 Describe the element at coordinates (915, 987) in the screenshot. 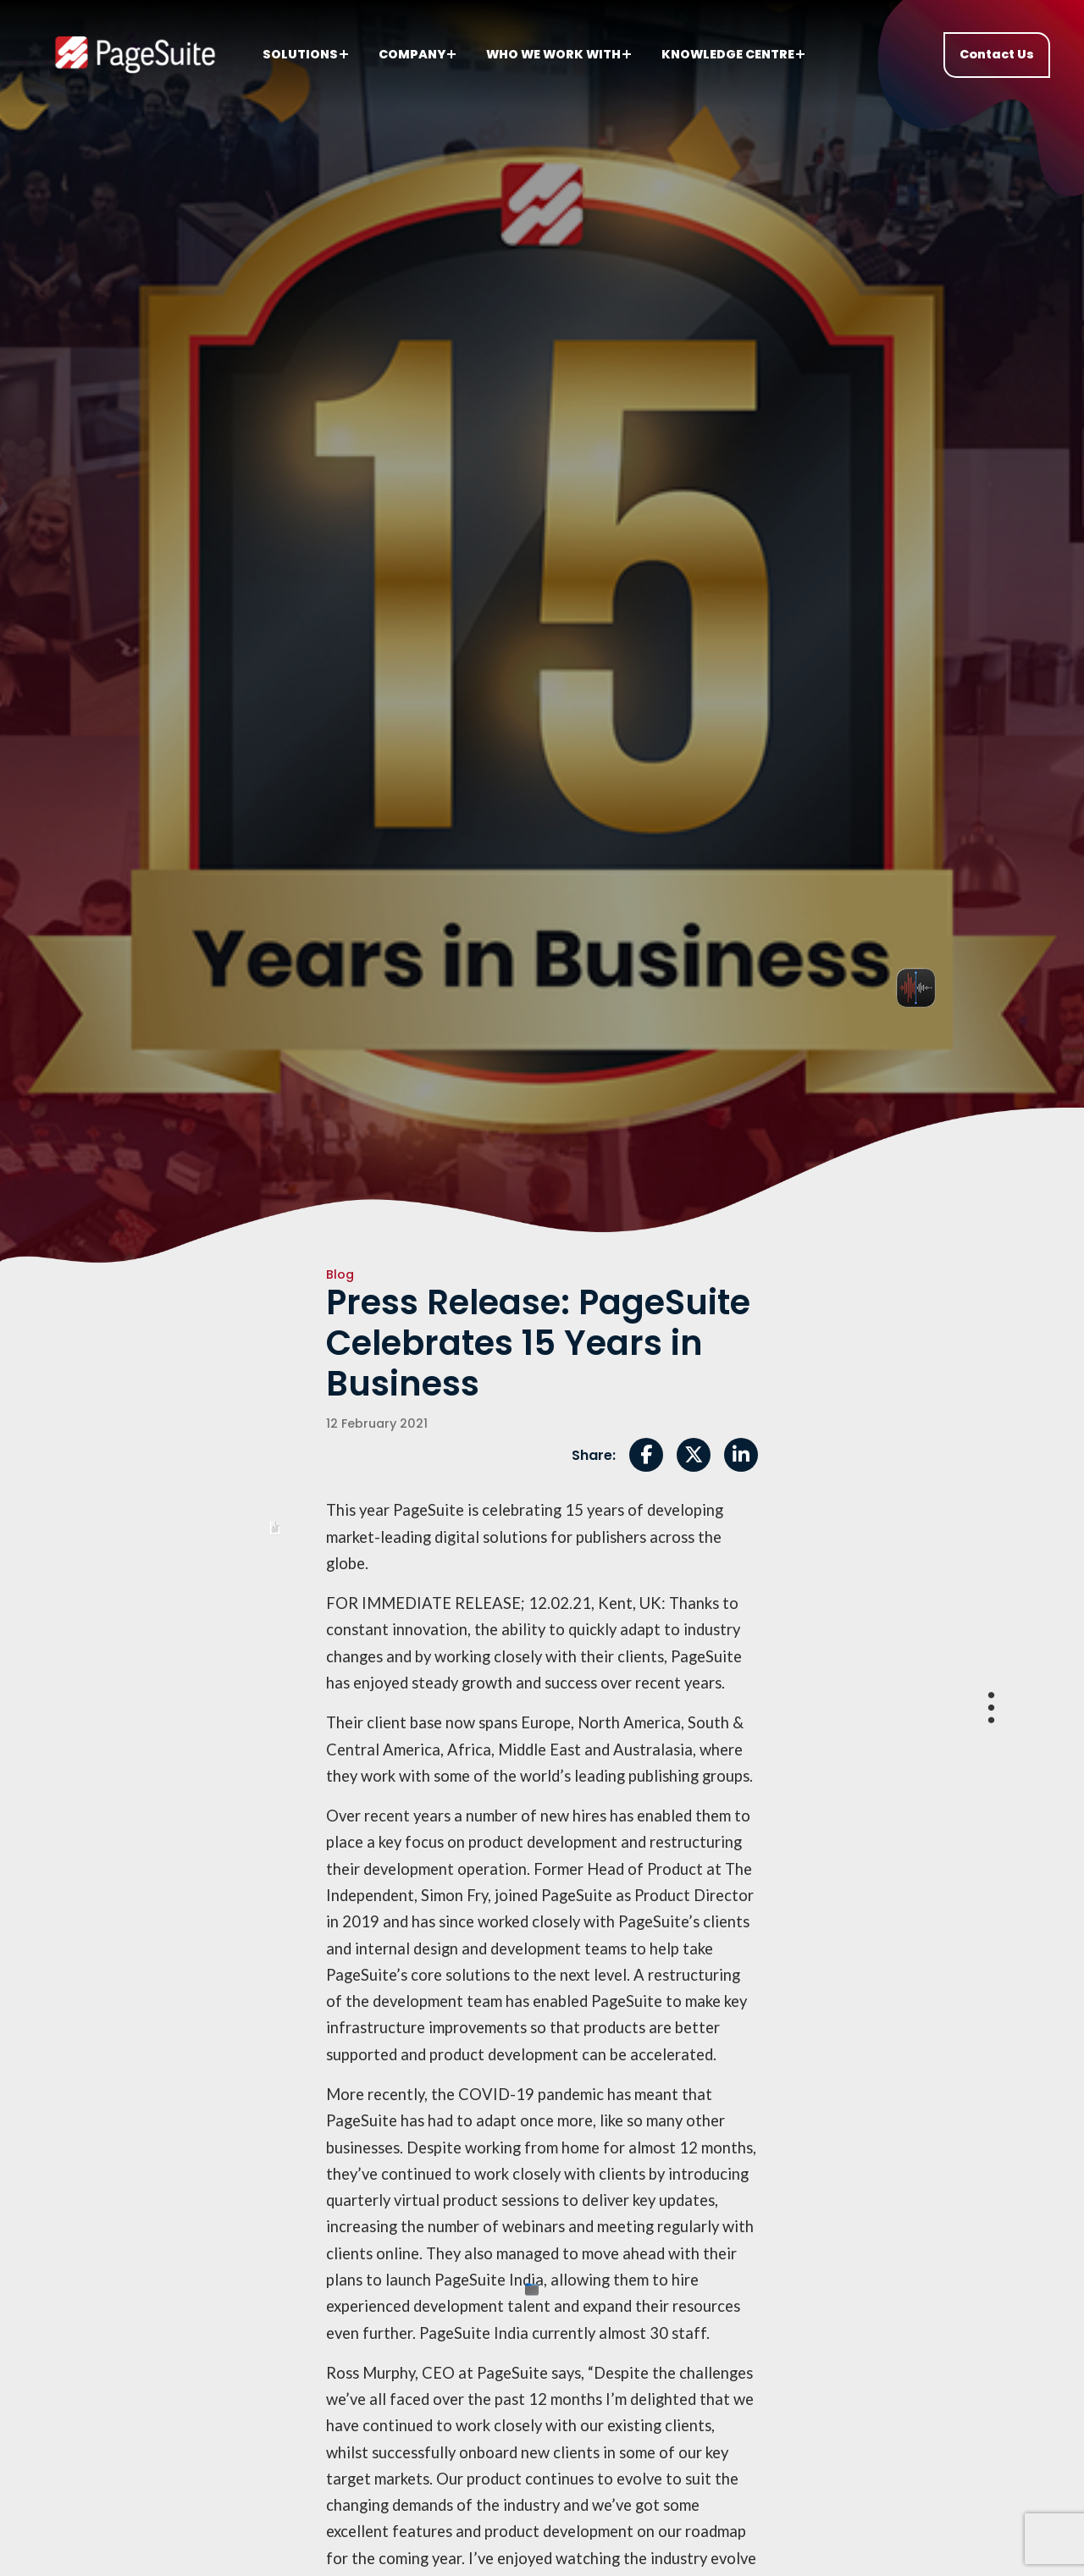

I see `open voice memos app` at that location.